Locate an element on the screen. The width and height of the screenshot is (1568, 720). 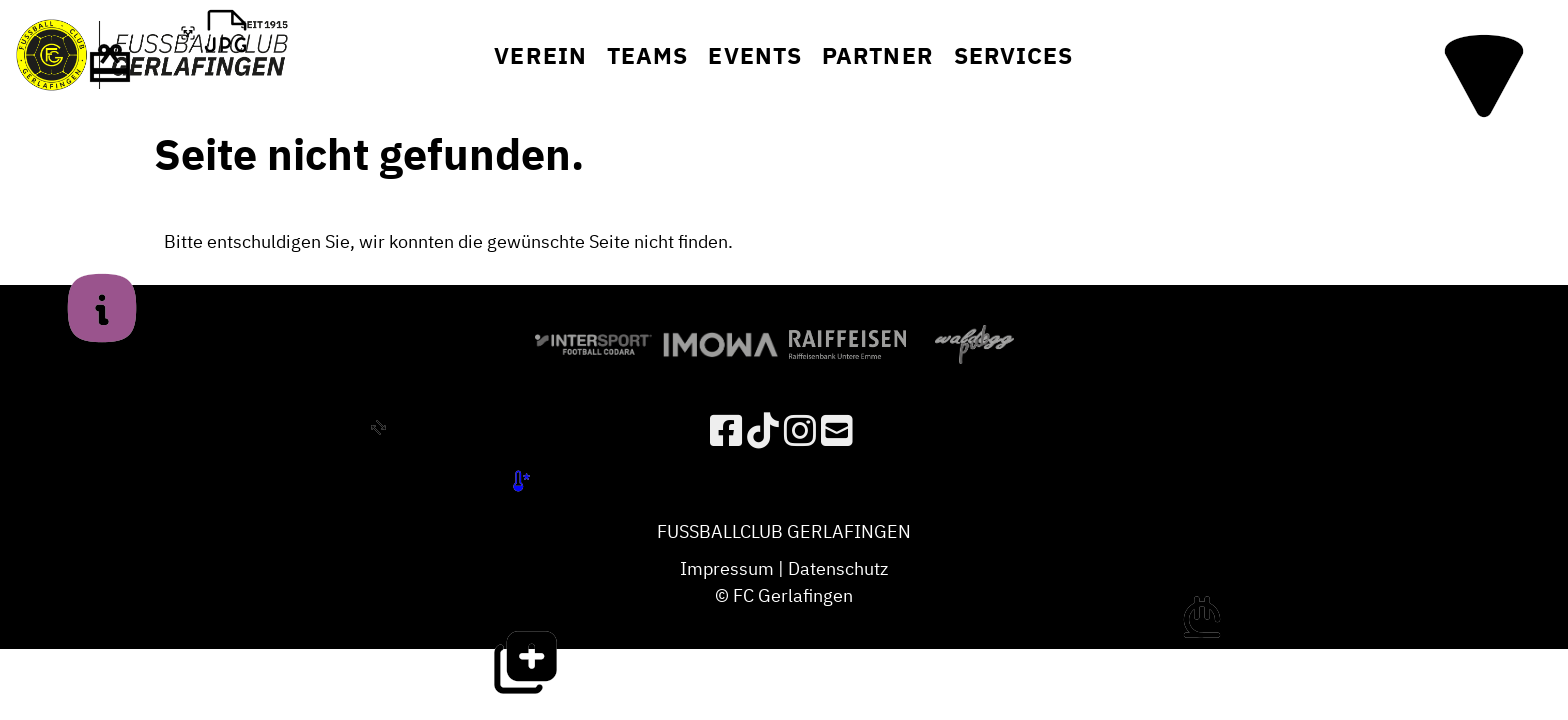
indicates low temperature or cold conditions is located at coordinates (519, 481).